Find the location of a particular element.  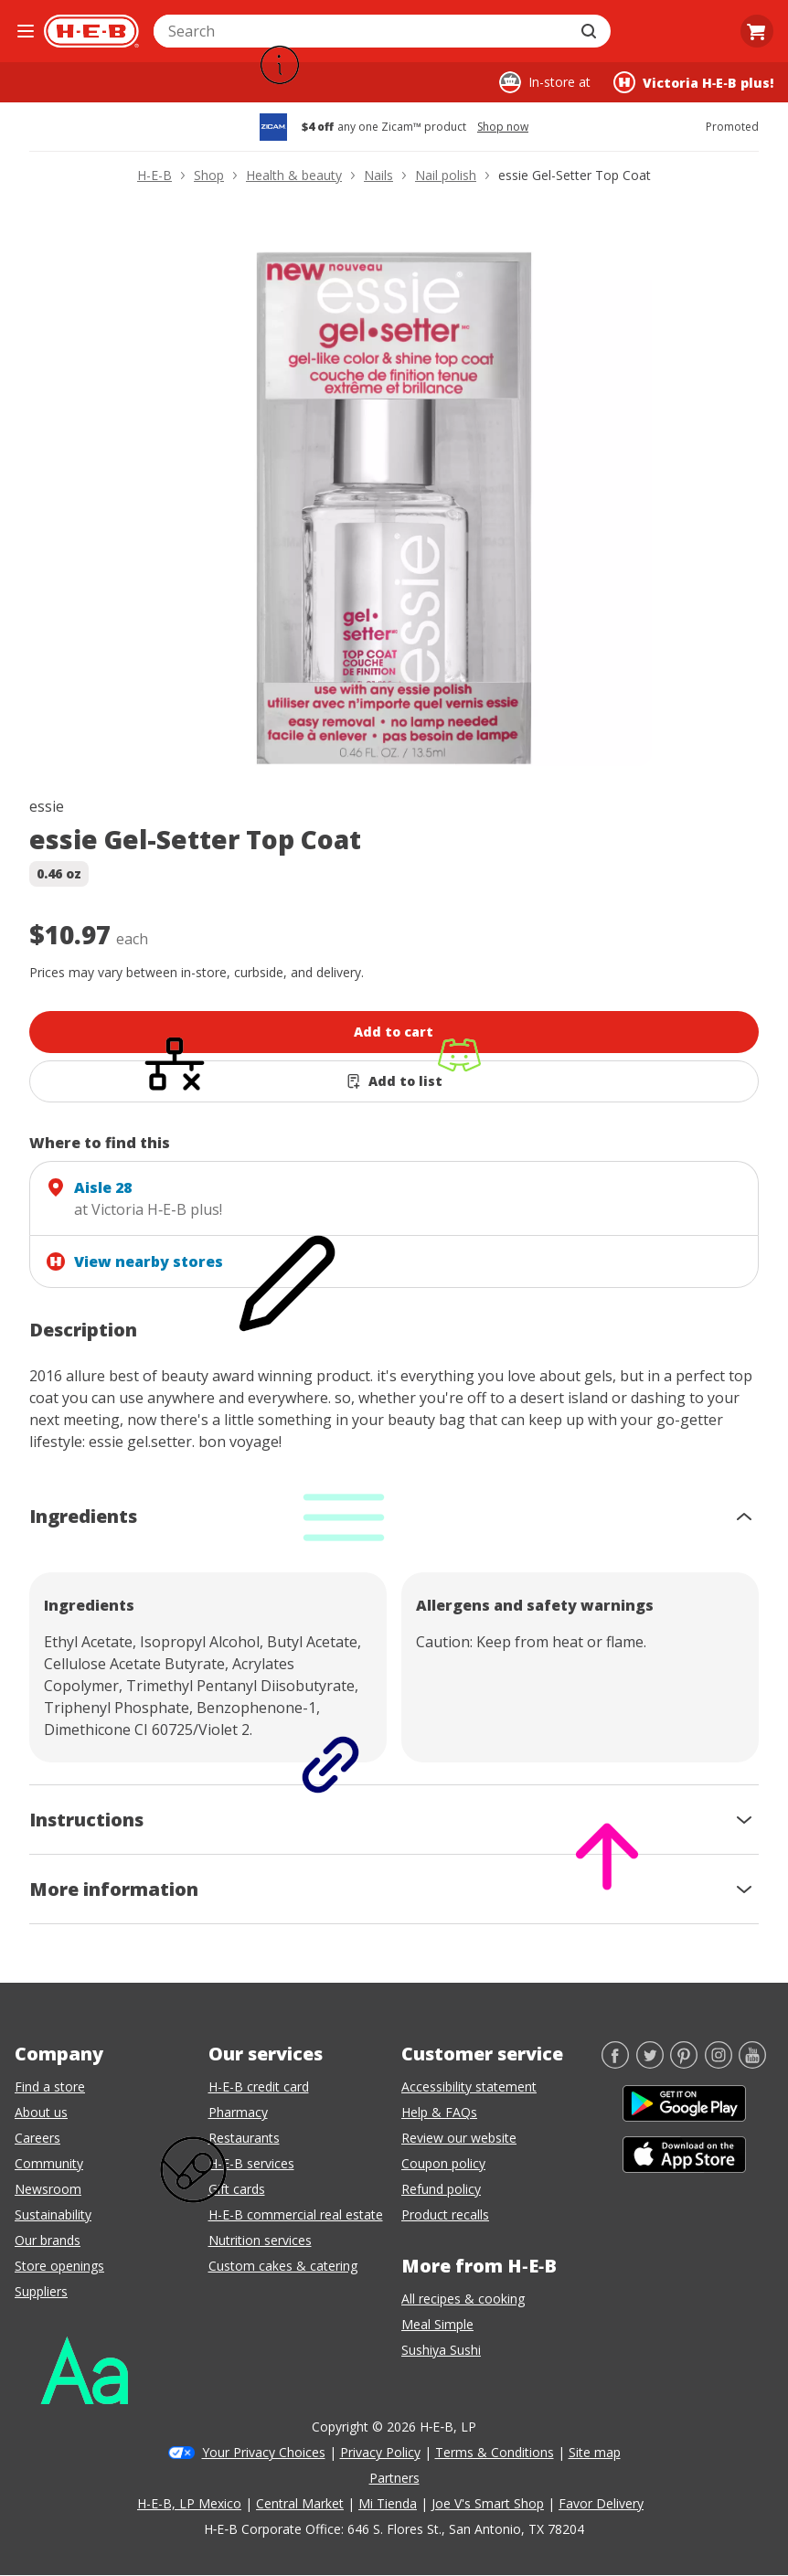

change font or text settings is located at coordinates (84, 2372).